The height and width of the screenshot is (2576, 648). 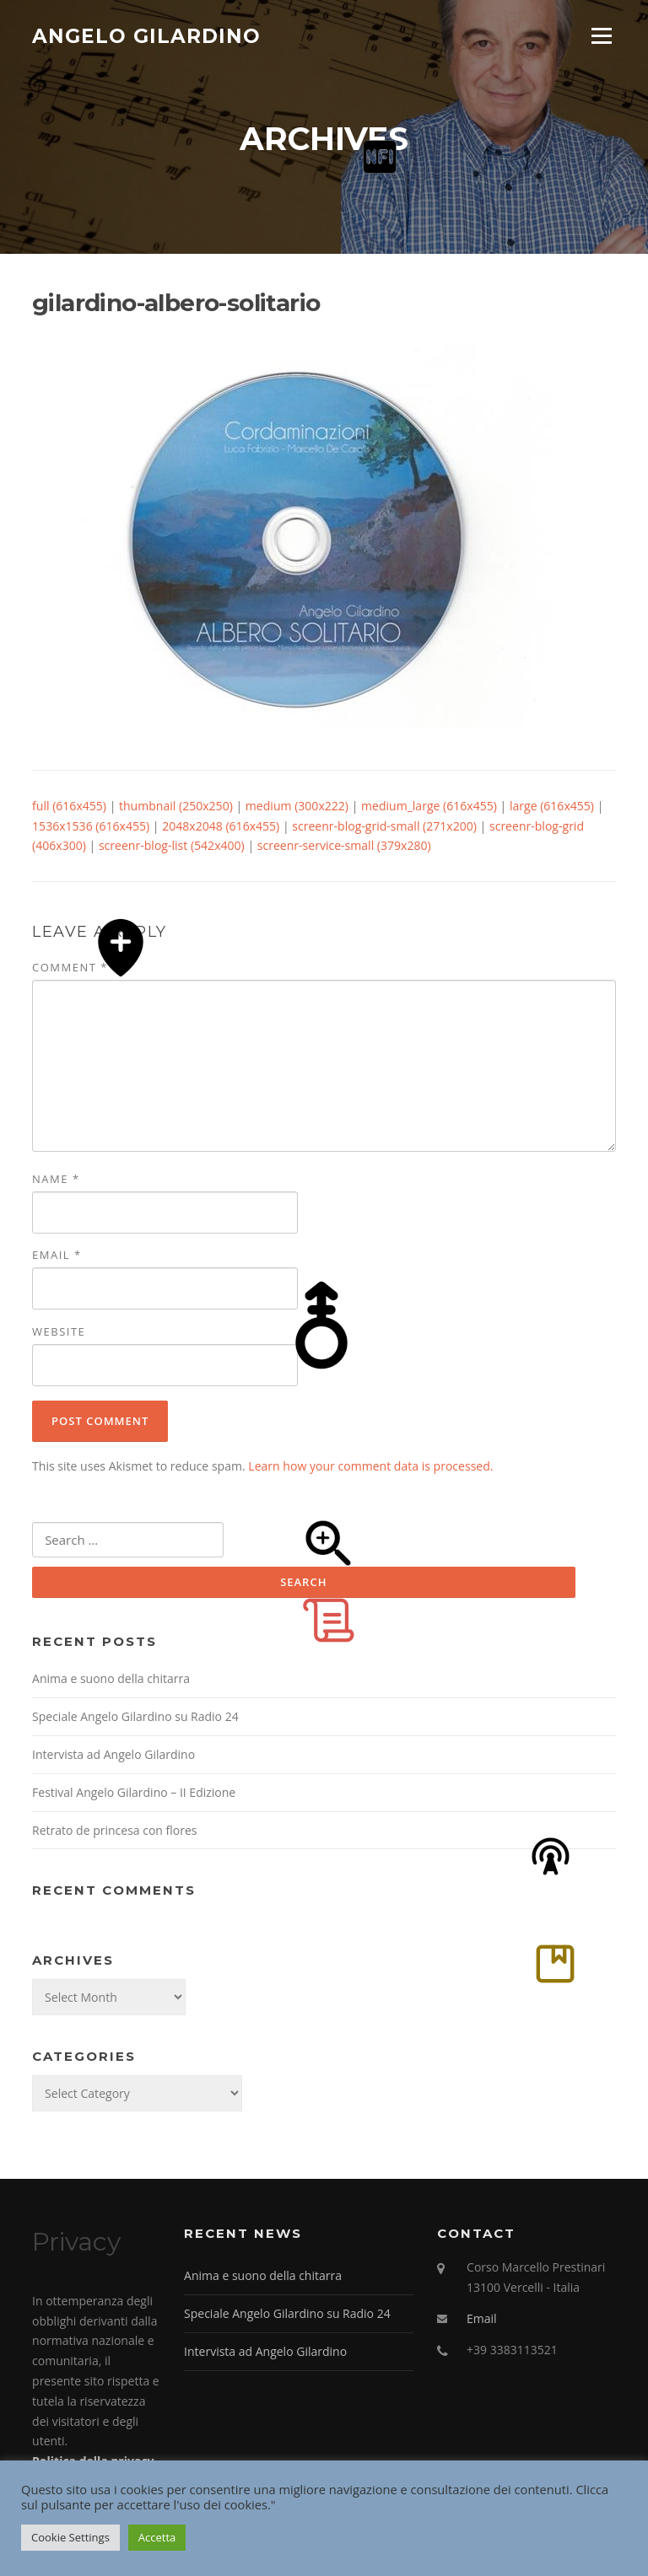 I want to click on zoom in on content, so click(x=329, y=1544).